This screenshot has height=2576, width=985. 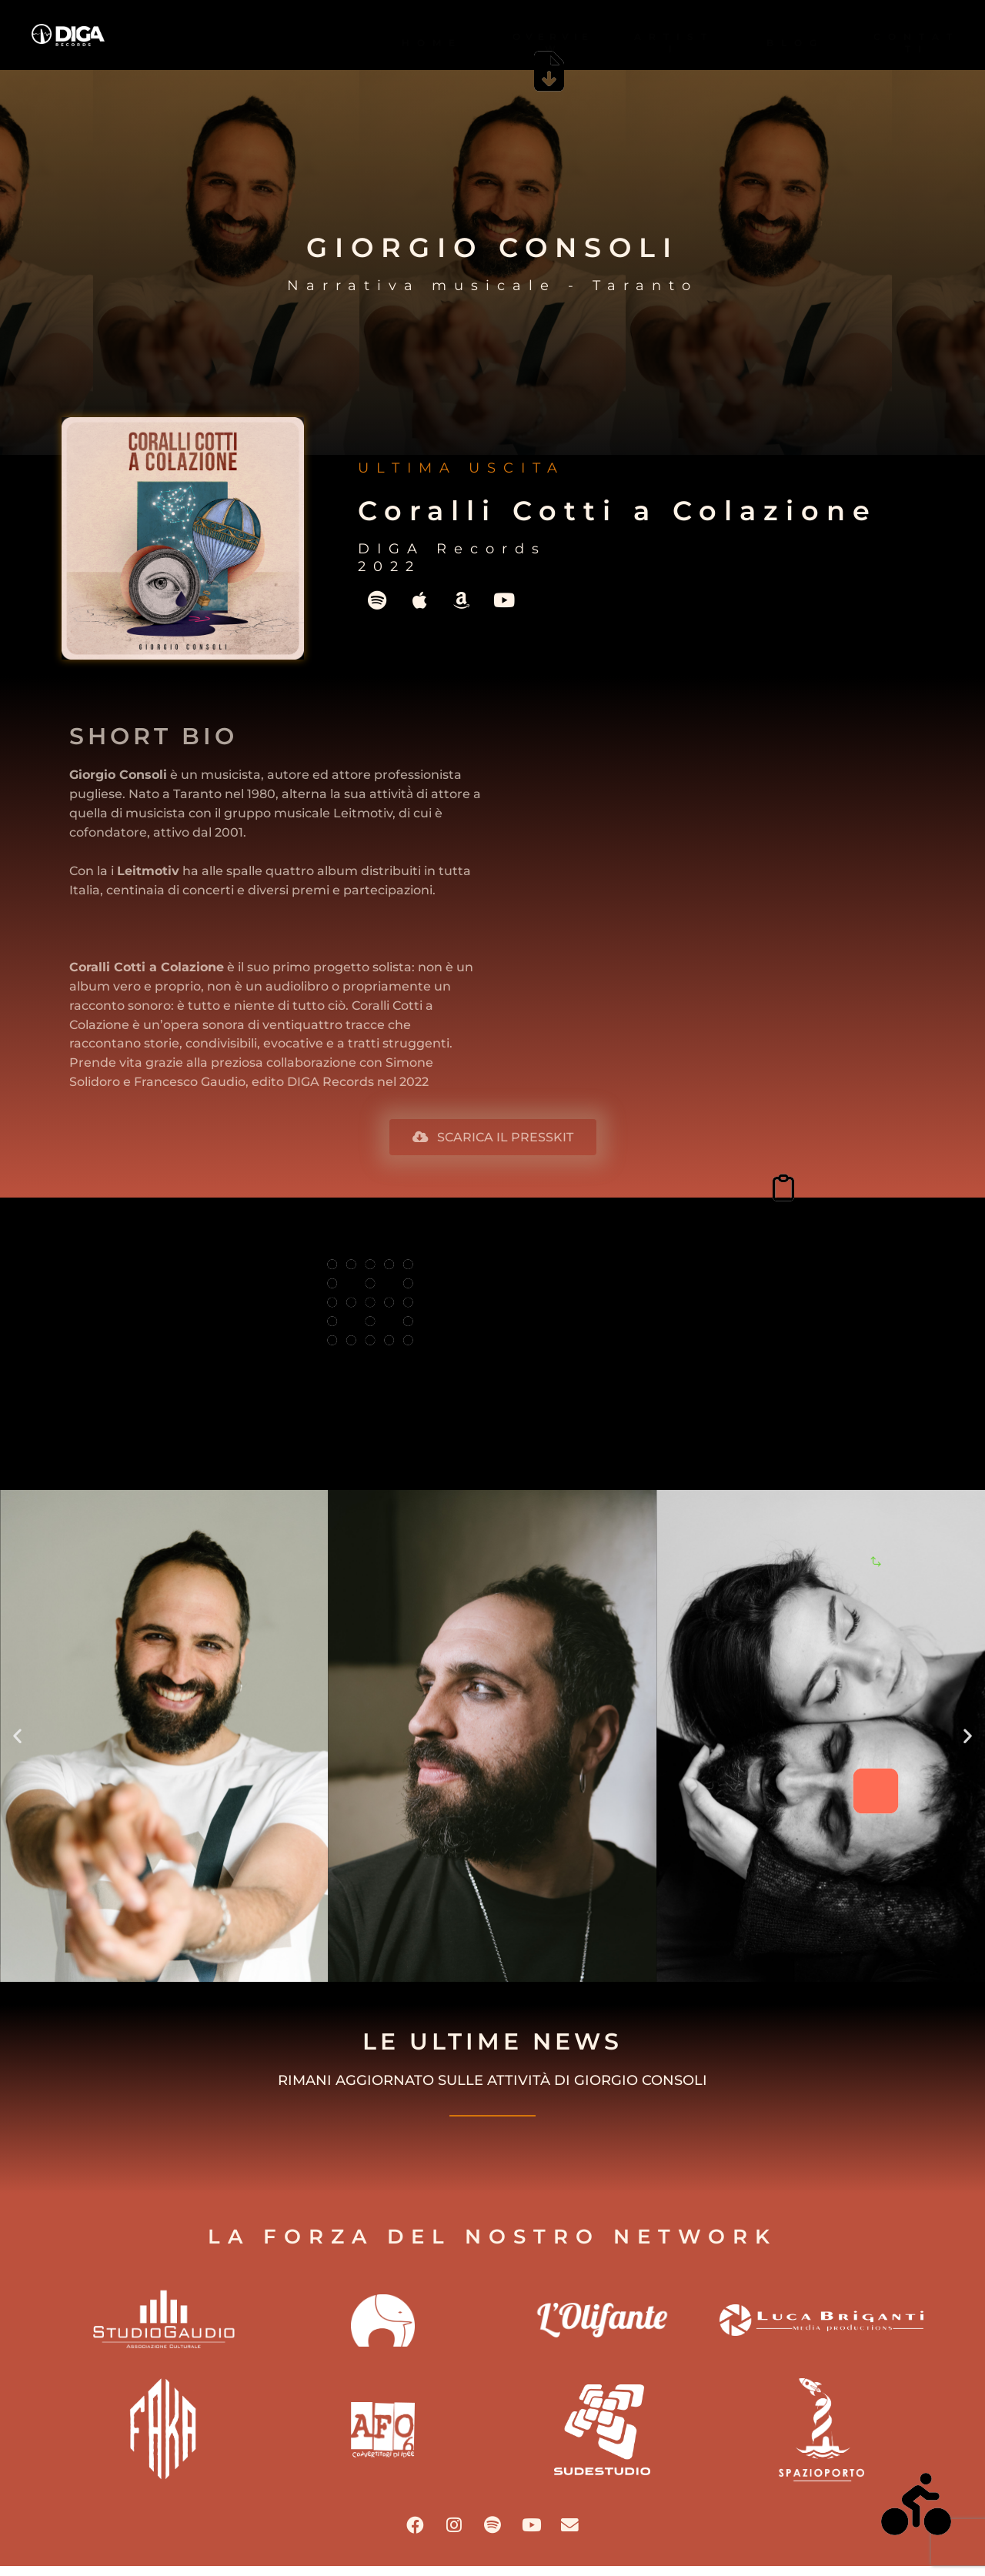 I want to click on open link in new window or tab, so click(x=876, y=1562).